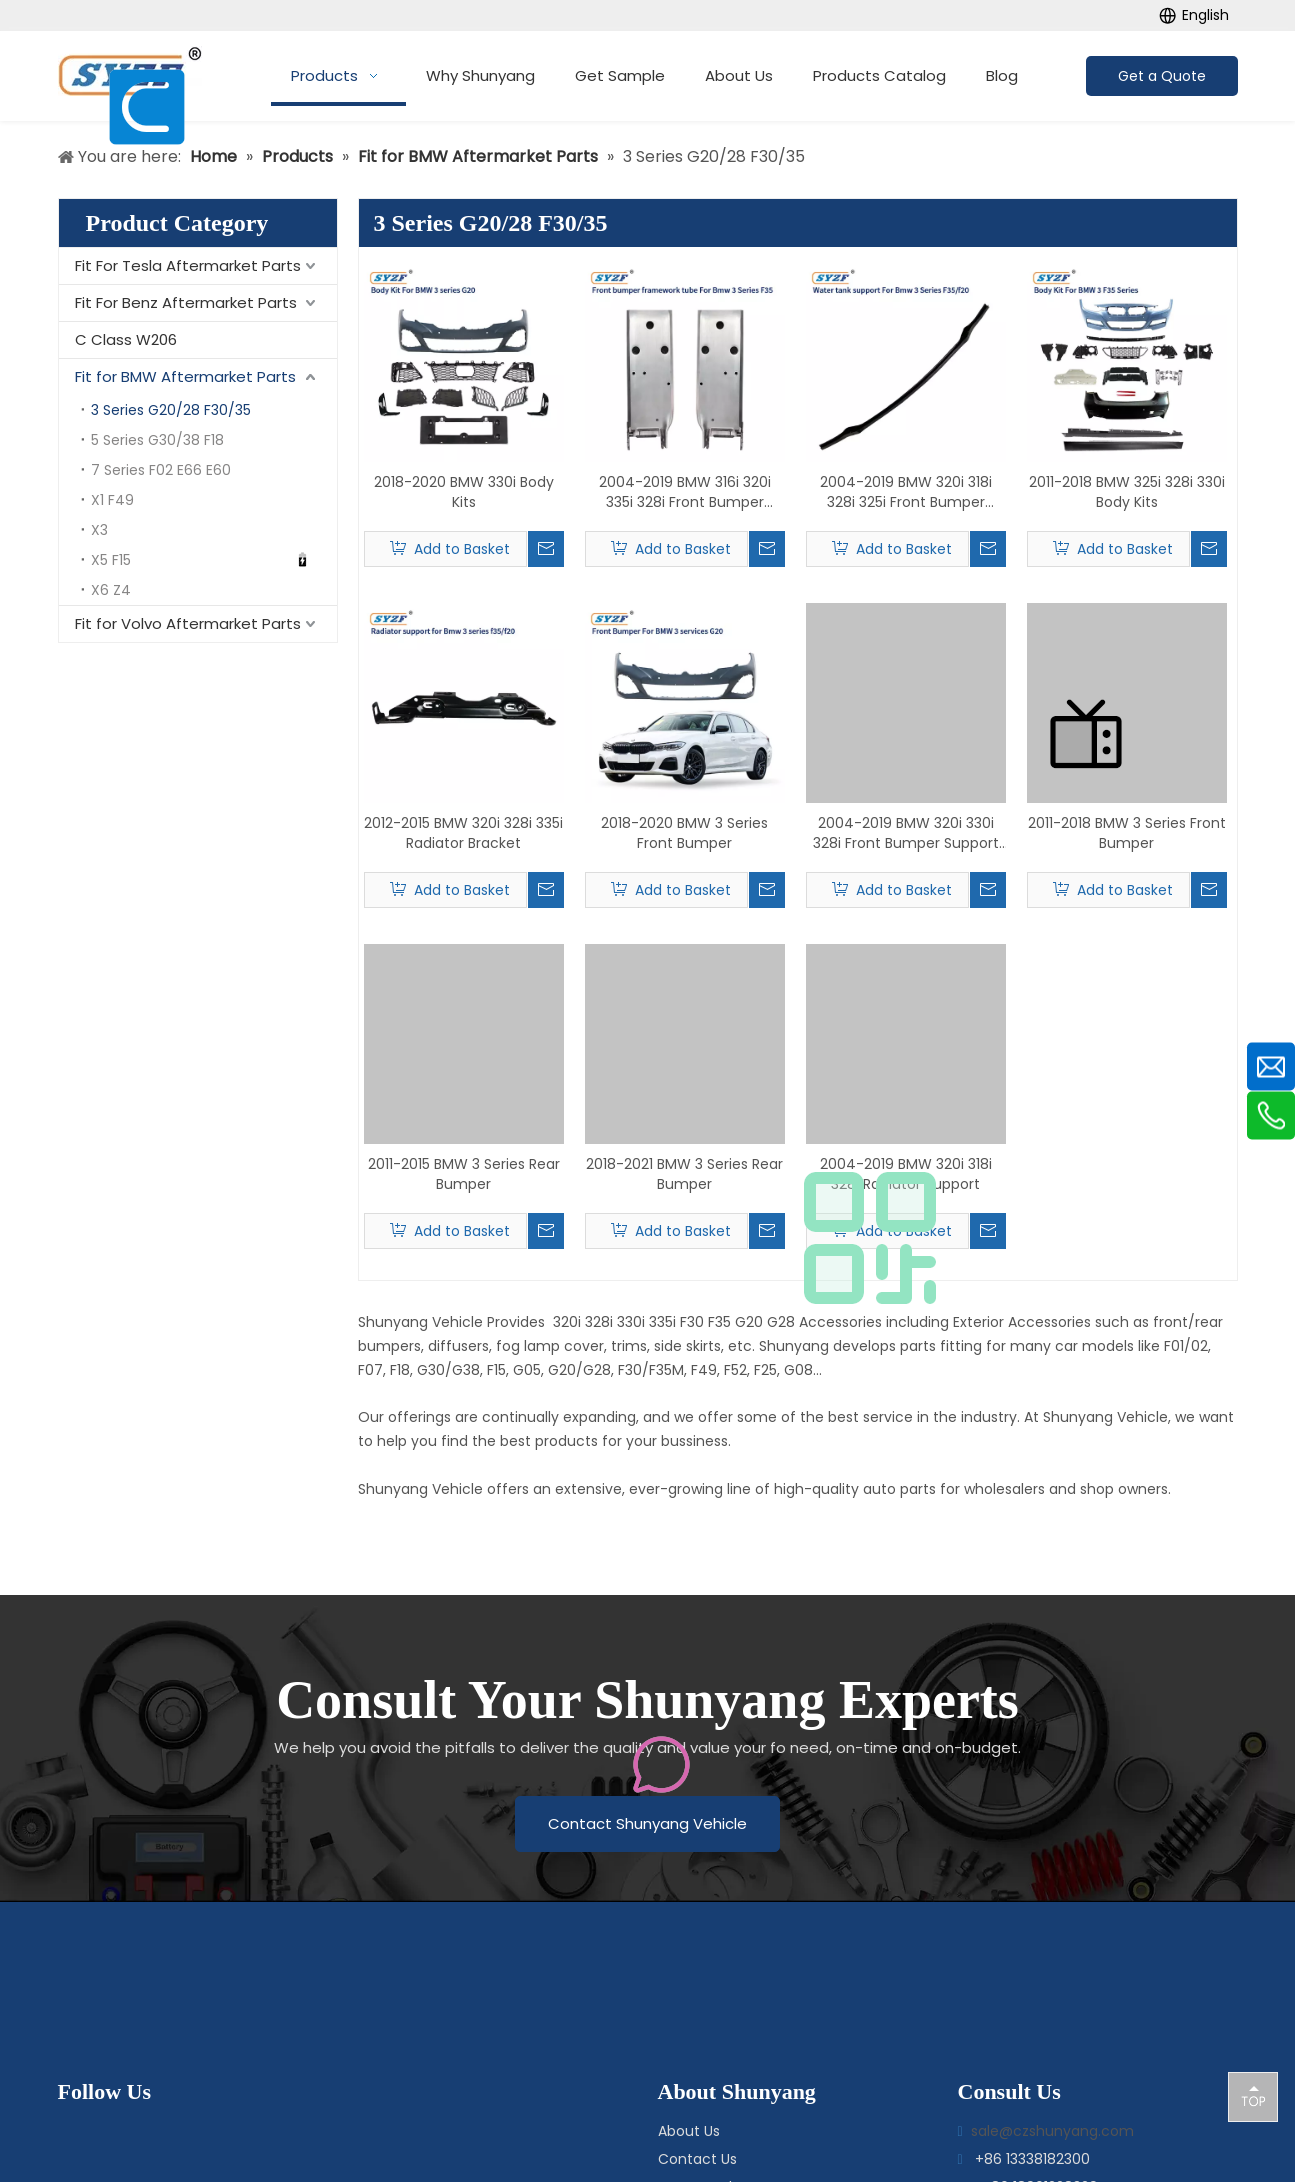 This screenshot has width=1295, height=2182. Describe the element at coordinates (870, 1238) in the screenshot. I see `scan or generate a qr code` at that location.